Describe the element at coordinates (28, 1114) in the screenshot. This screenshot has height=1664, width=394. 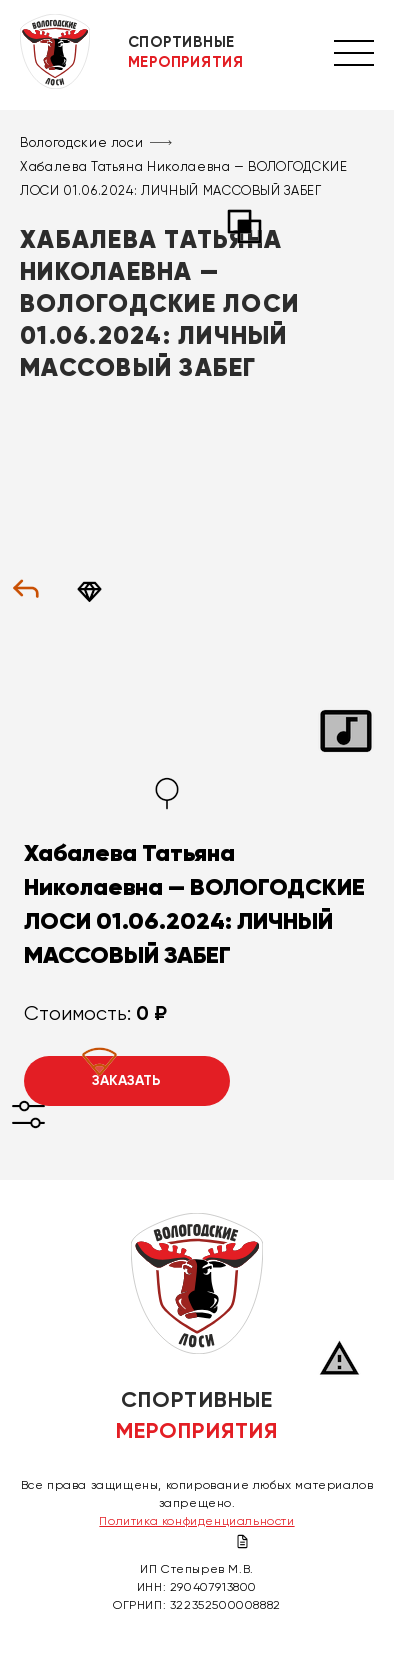
I see `adjust settings or preferences` at that location.